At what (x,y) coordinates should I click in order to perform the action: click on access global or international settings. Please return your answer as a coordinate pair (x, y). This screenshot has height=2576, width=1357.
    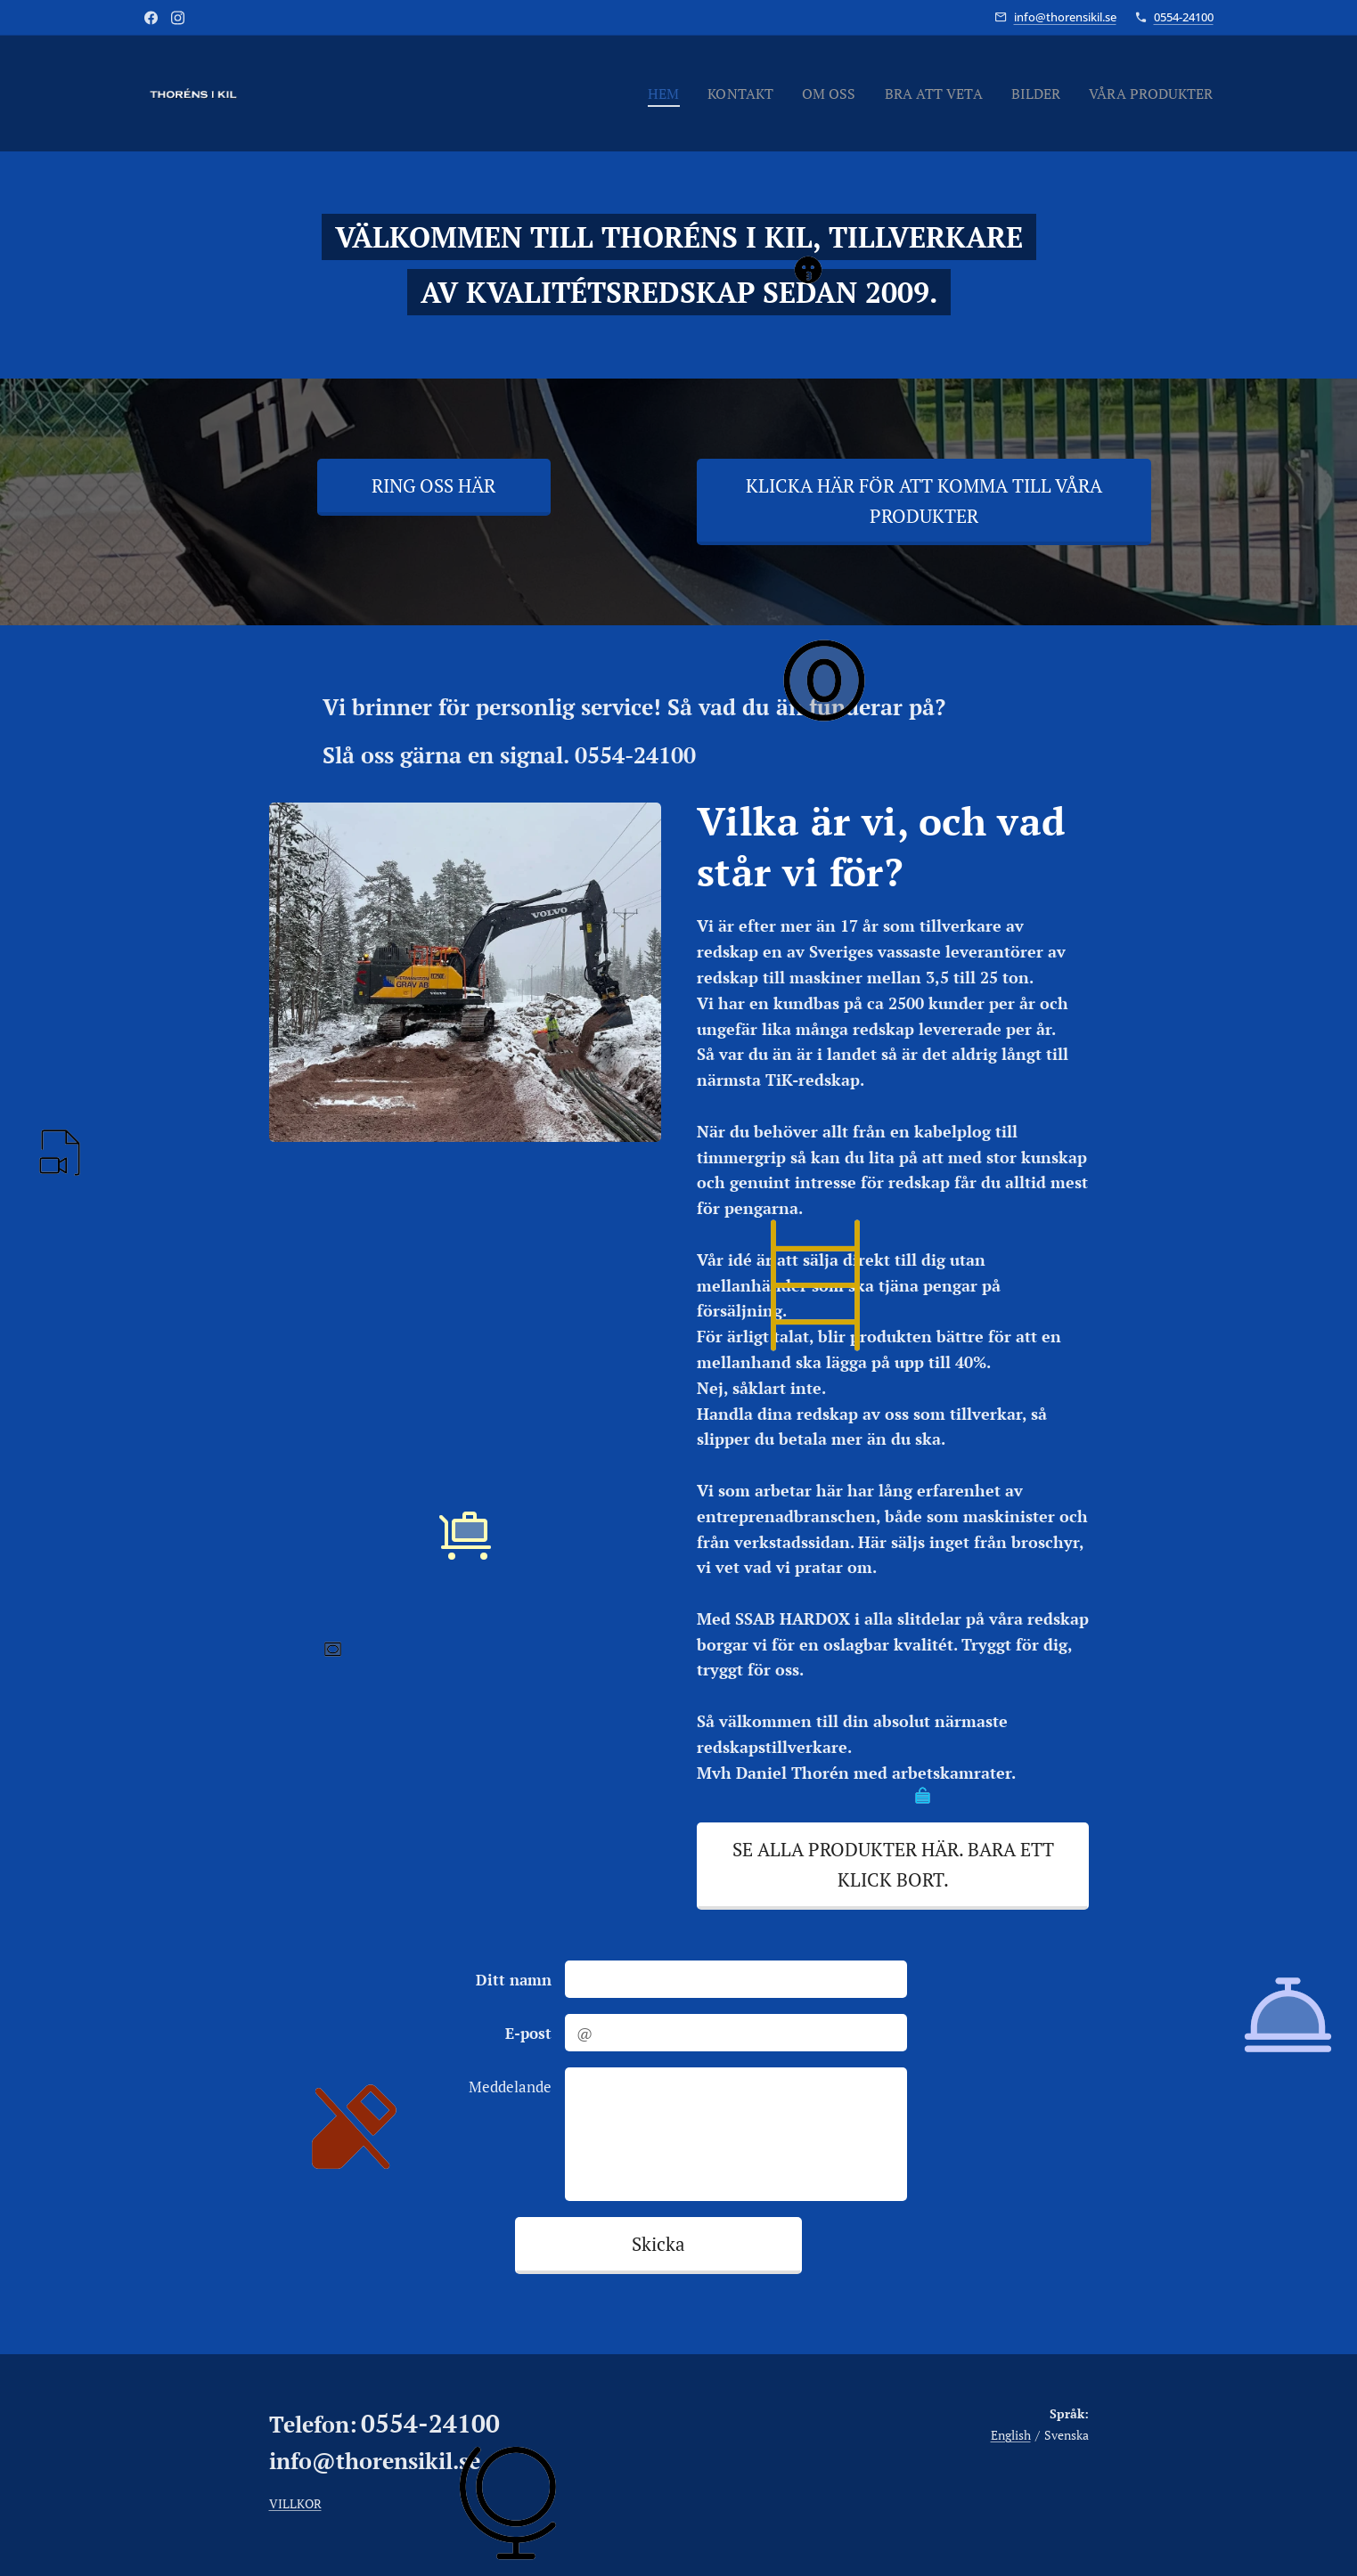
    Looking at the image, I should click on (511, 2499).